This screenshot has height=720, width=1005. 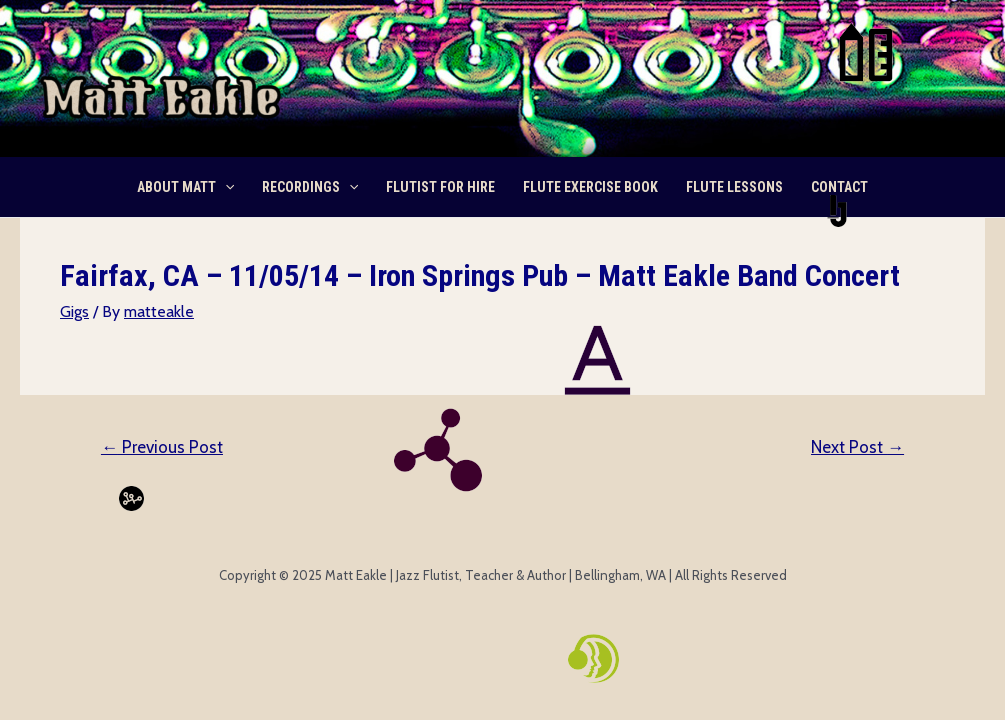 What do you see at coordinates (597, 358) in the screenshot?
I see `change text color` at bounding box center [597, 358].